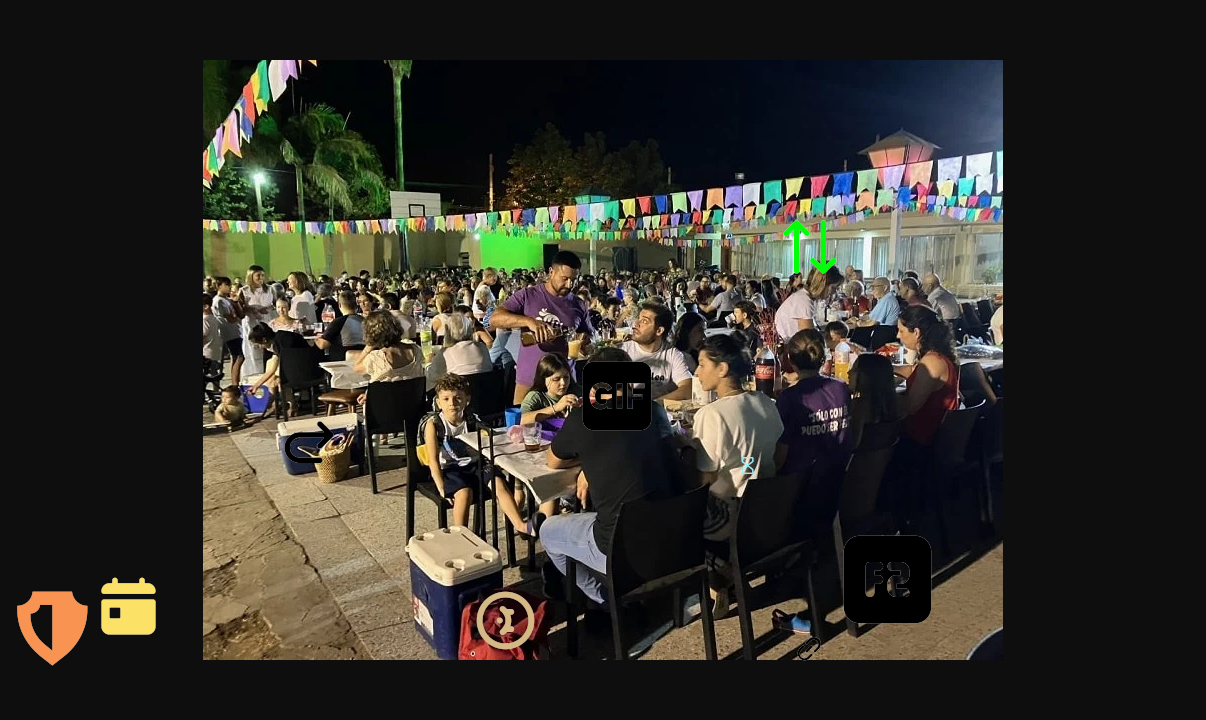 The width and height of the screenshot is (1206, 720). Describe the element at coordinates (128, 607) in the screenshot. I see `open the calendar or schedule view` at that location.